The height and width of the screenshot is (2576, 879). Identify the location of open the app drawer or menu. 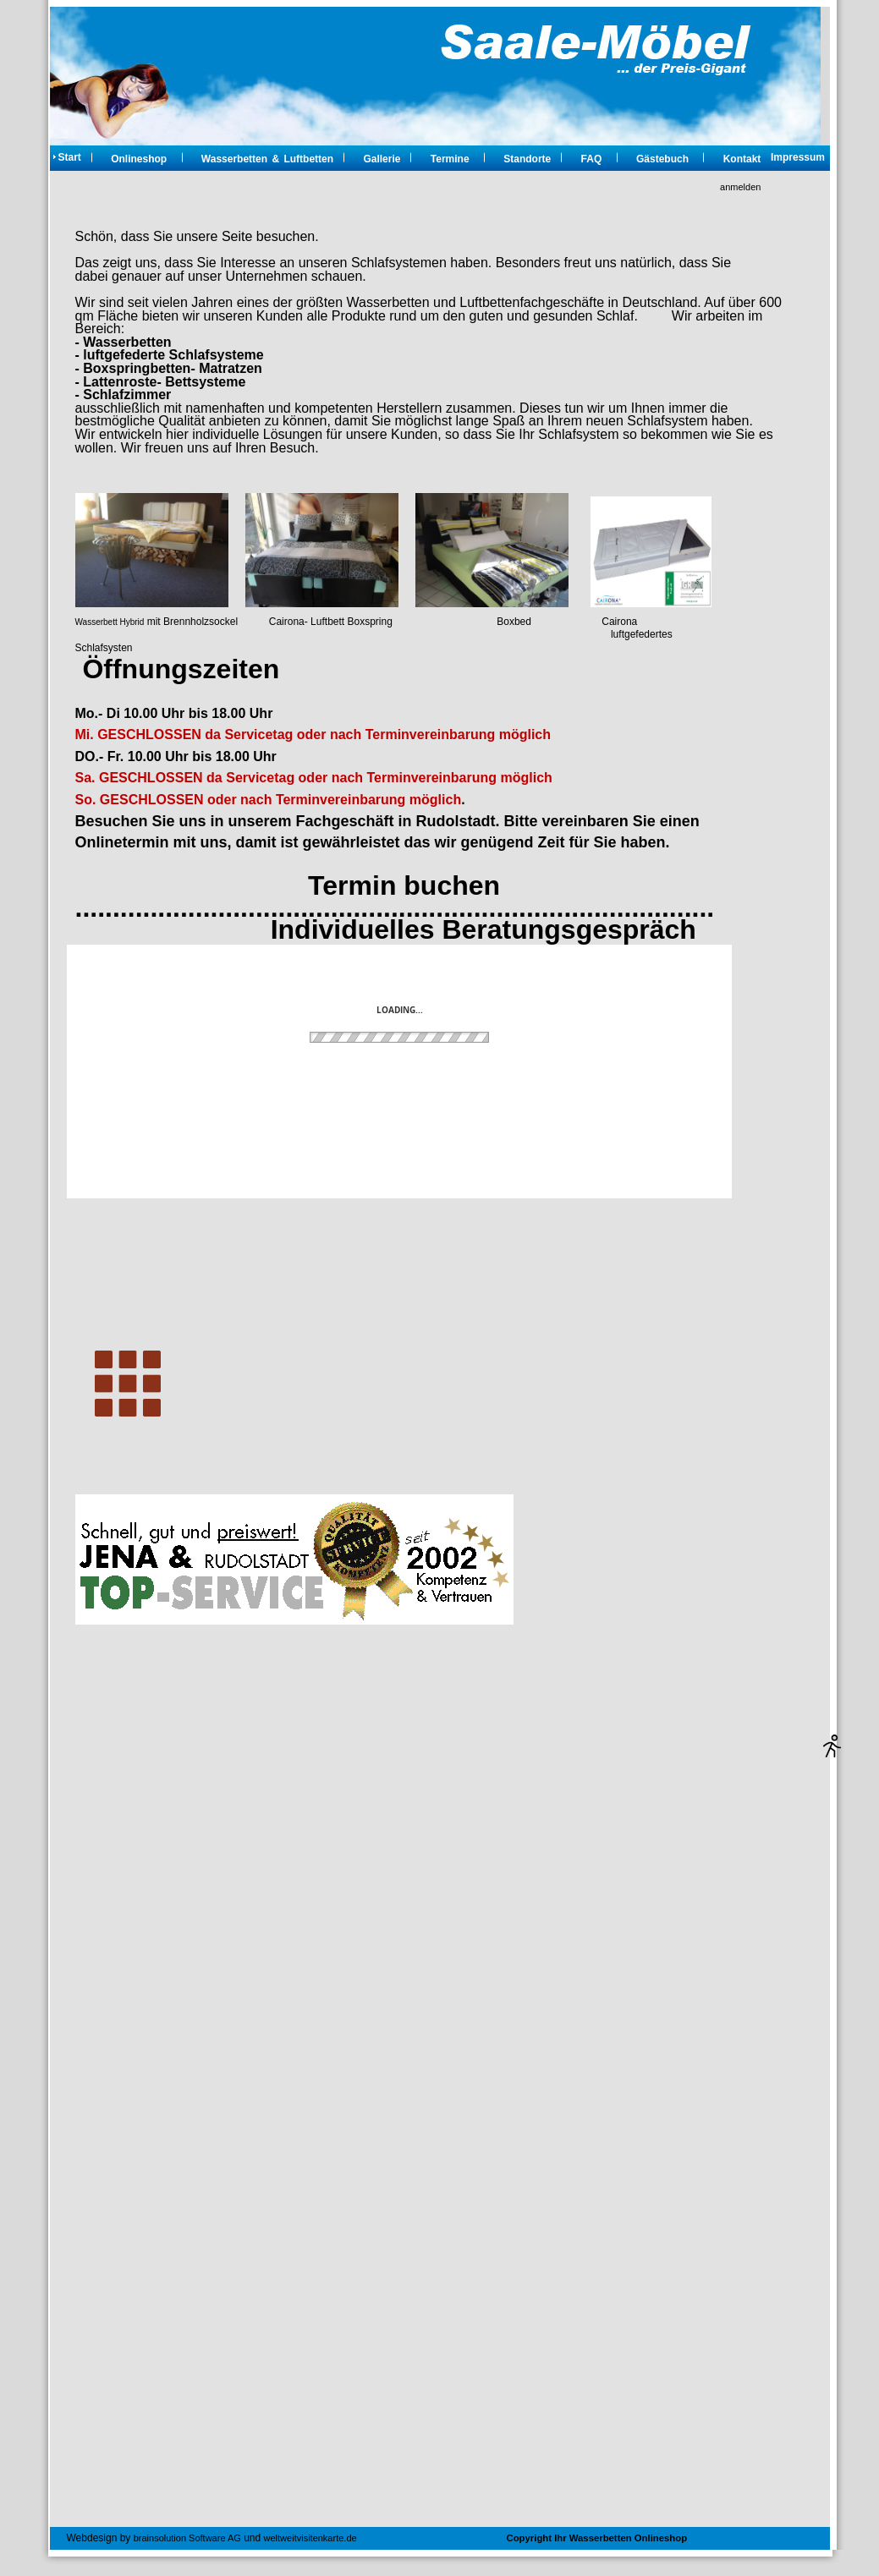
(128, 1384).